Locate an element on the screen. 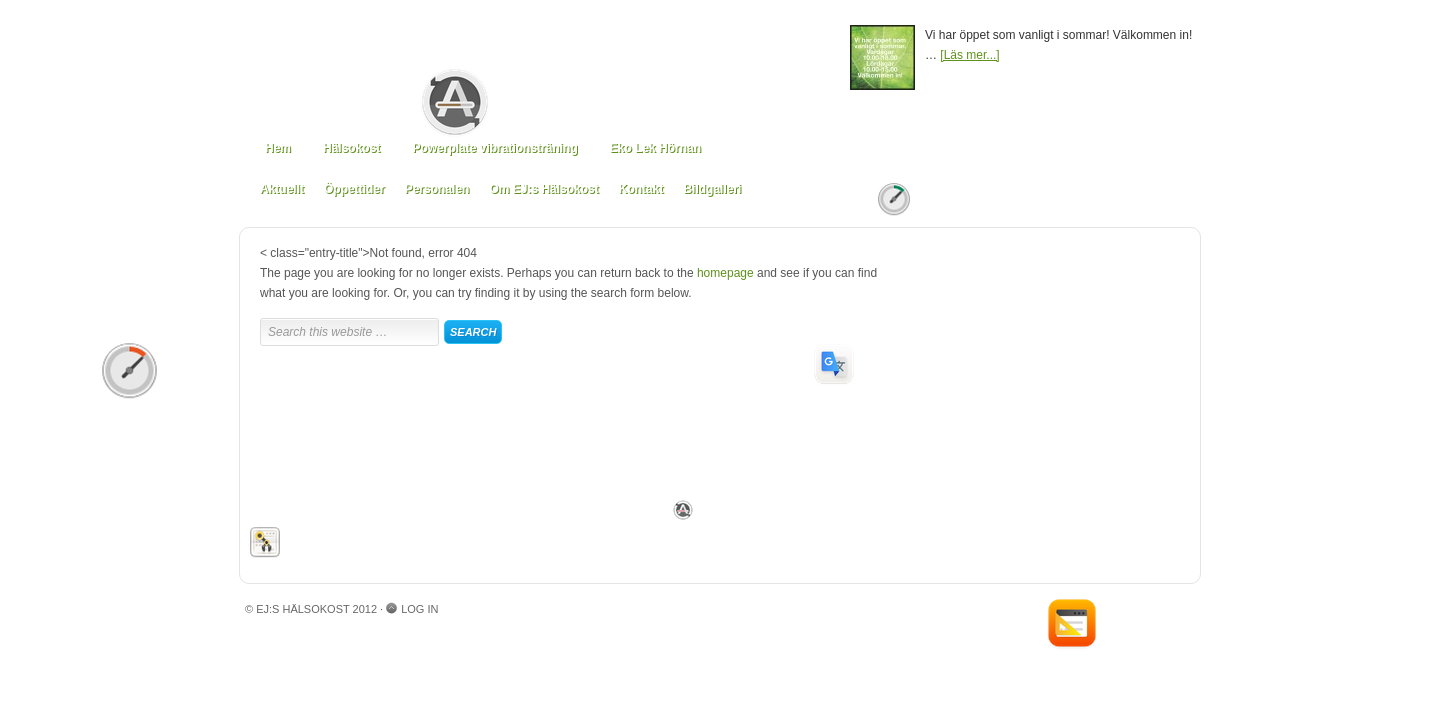  open google translate app is located at coordinates (834, 364).